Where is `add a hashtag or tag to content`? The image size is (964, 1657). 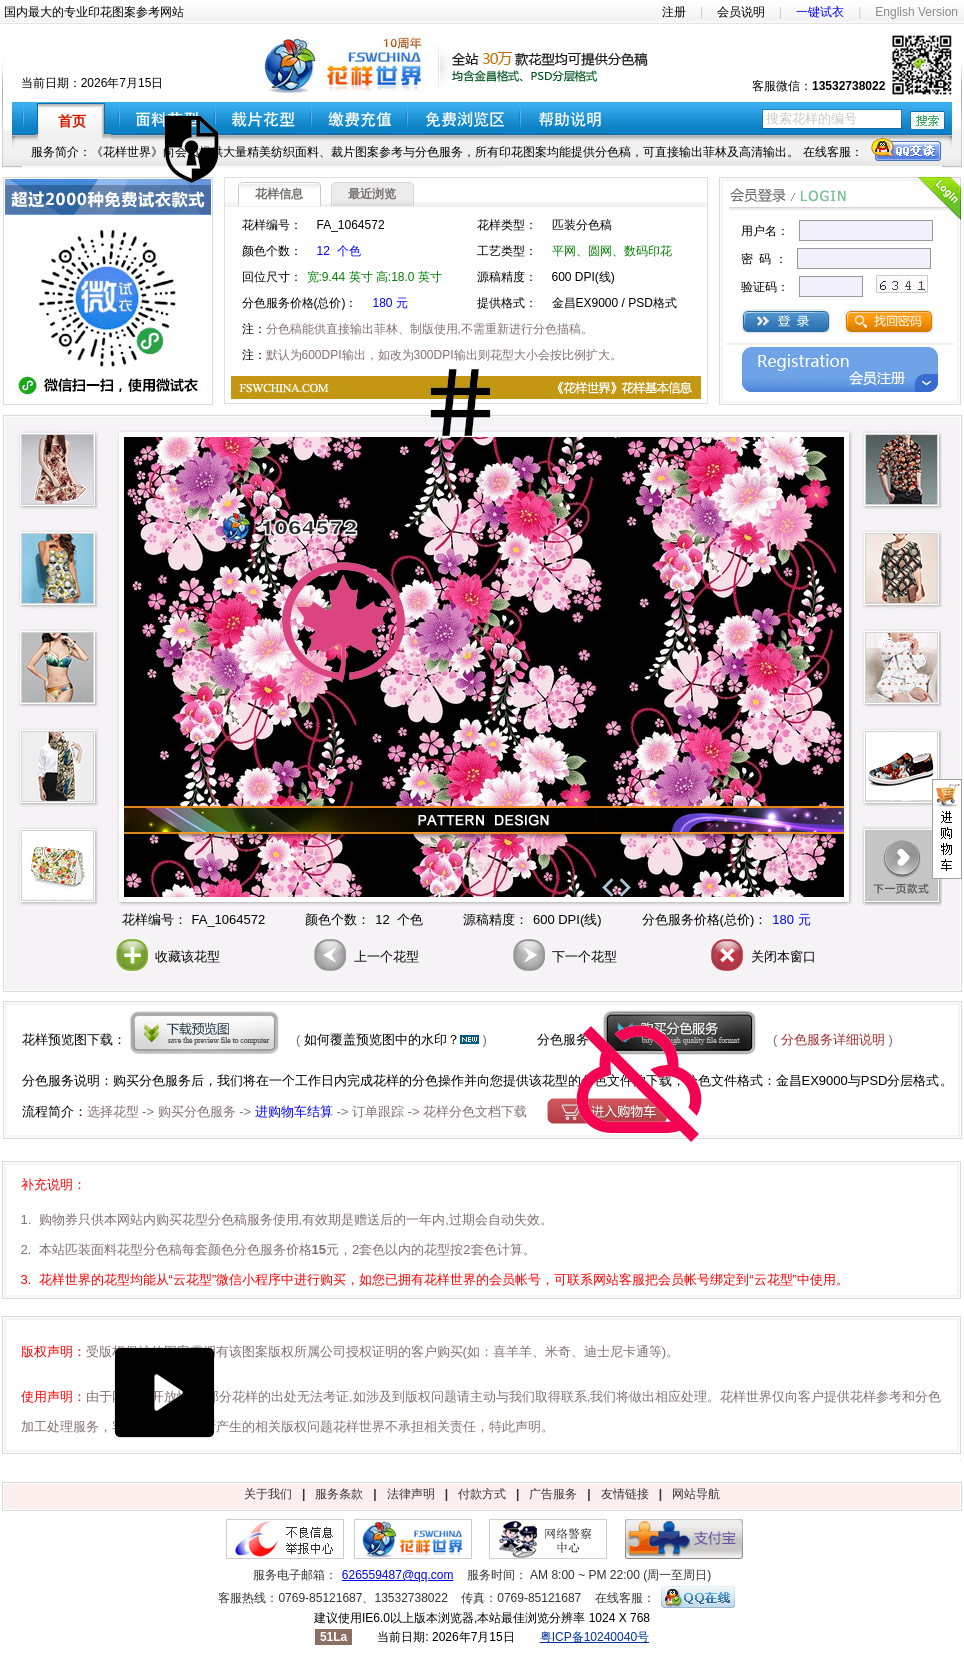
add a hashtag or tag to content is located at coordinates (460, 402).